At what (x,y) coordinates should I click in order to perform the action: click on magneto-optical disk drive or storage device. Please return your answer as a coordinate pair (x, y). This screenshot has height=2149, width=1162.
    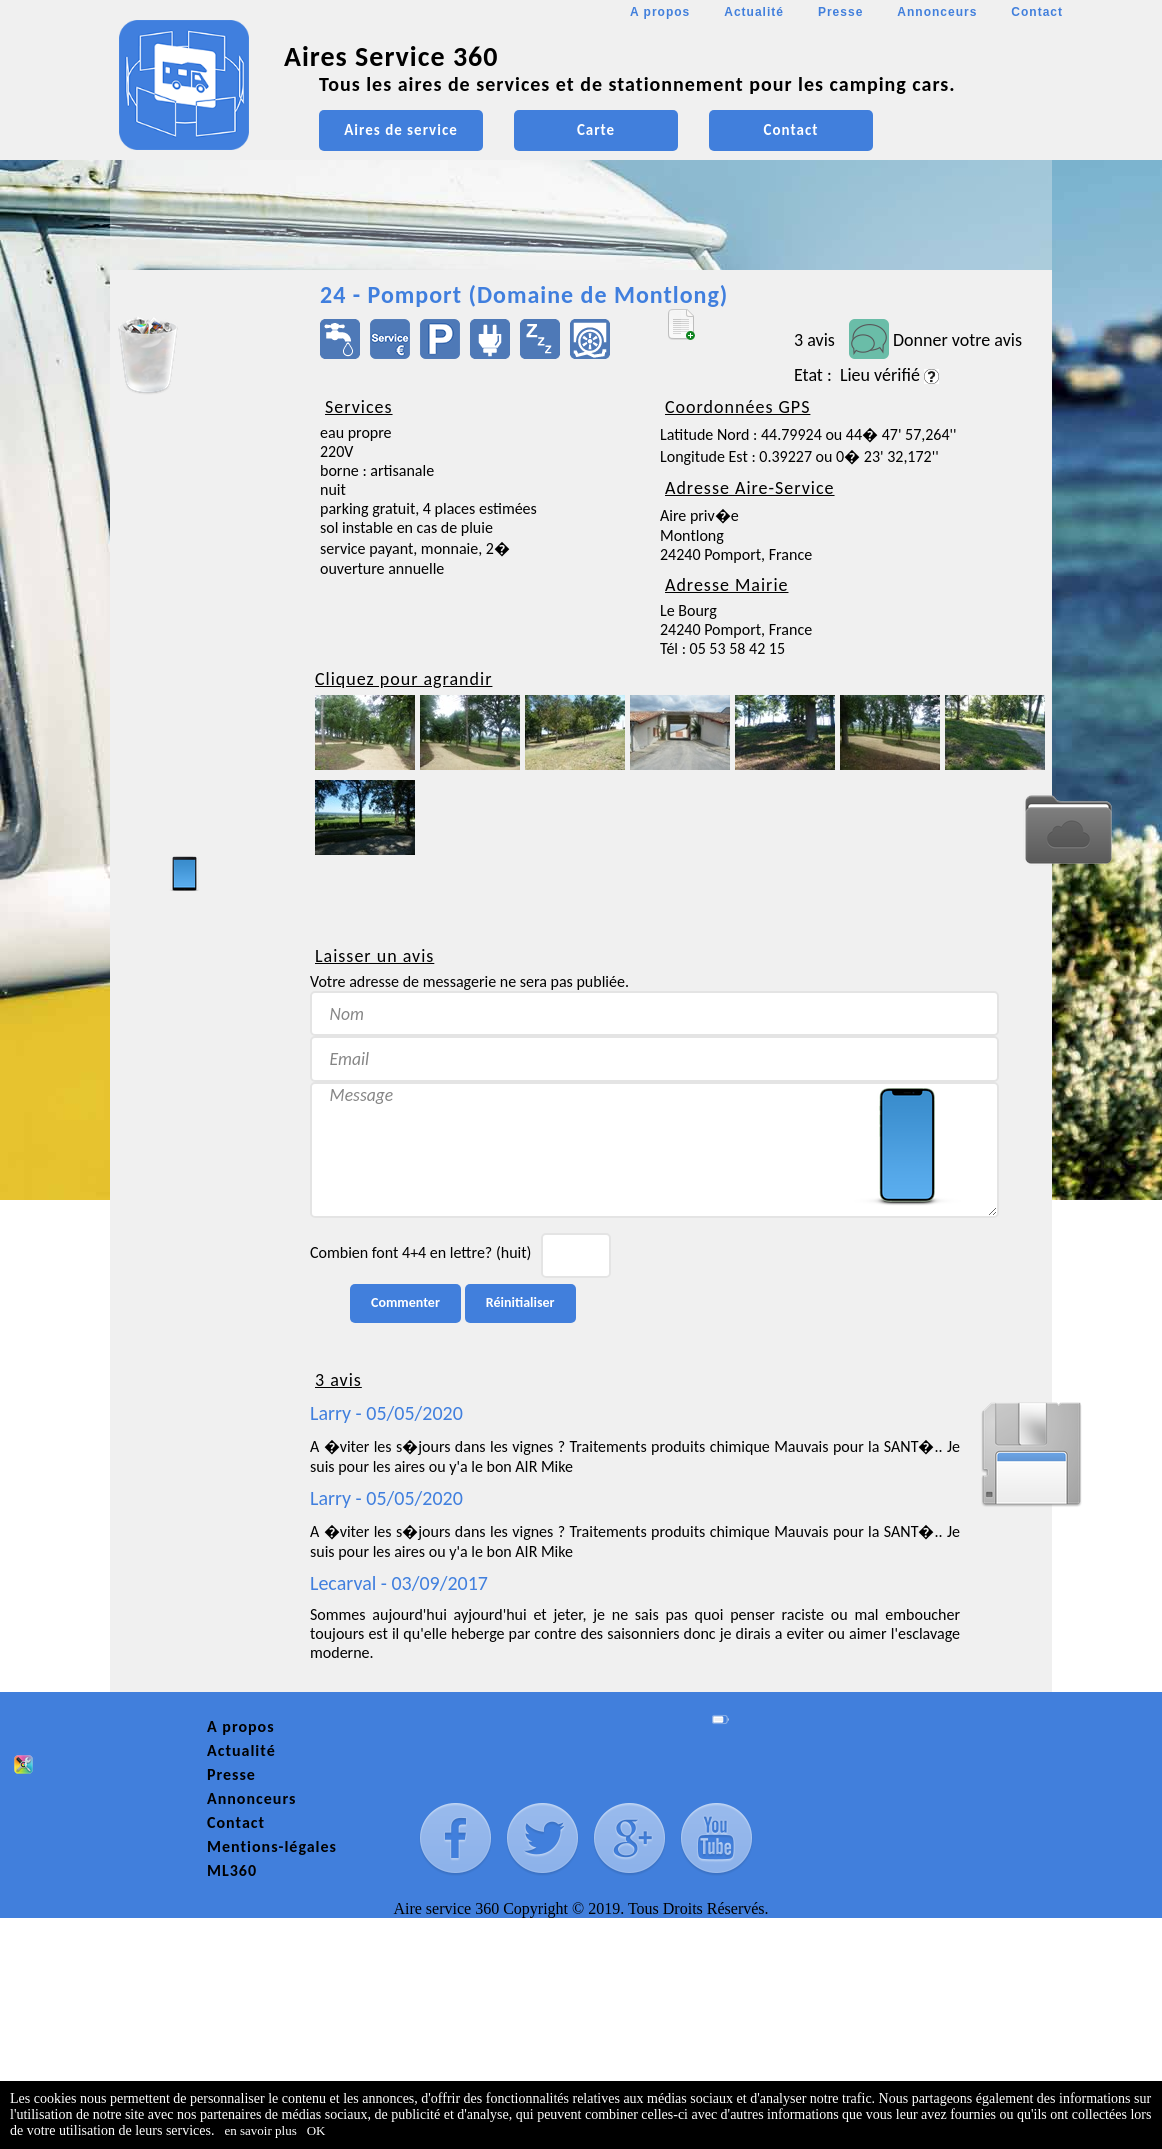
    Looking at the image, I should click on (1031, 1454).